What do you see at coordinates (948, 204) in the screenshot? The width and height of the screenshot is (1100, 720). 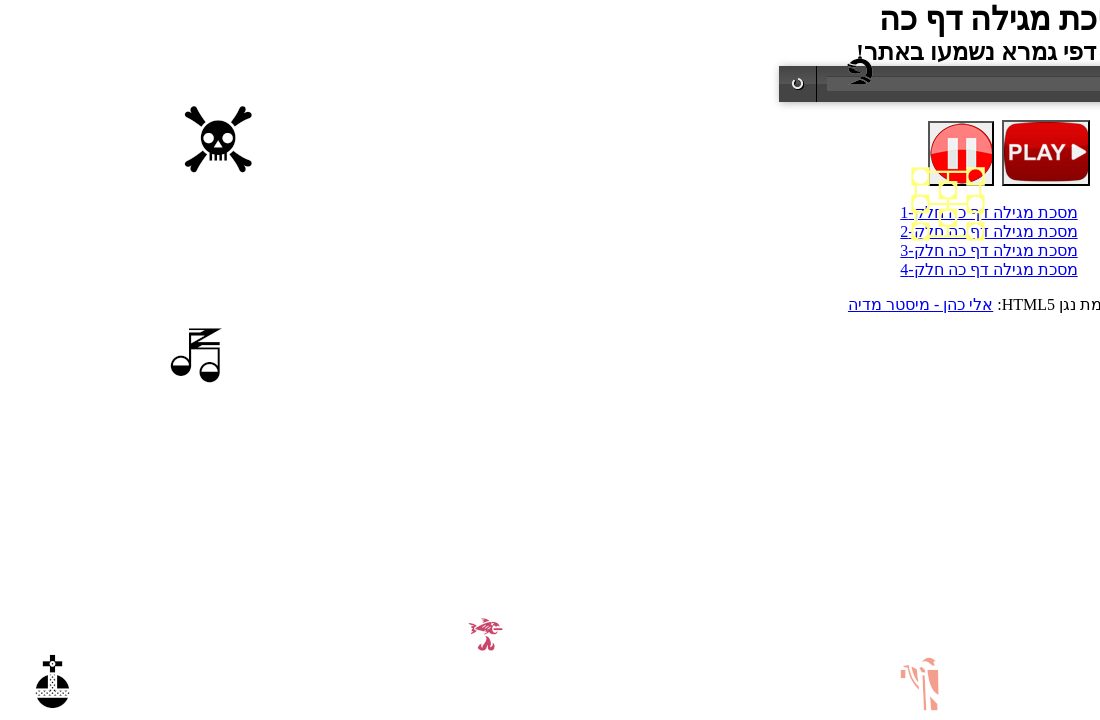 I see `abstract grid or pattern layout selector` at bounding box center [948, 204].